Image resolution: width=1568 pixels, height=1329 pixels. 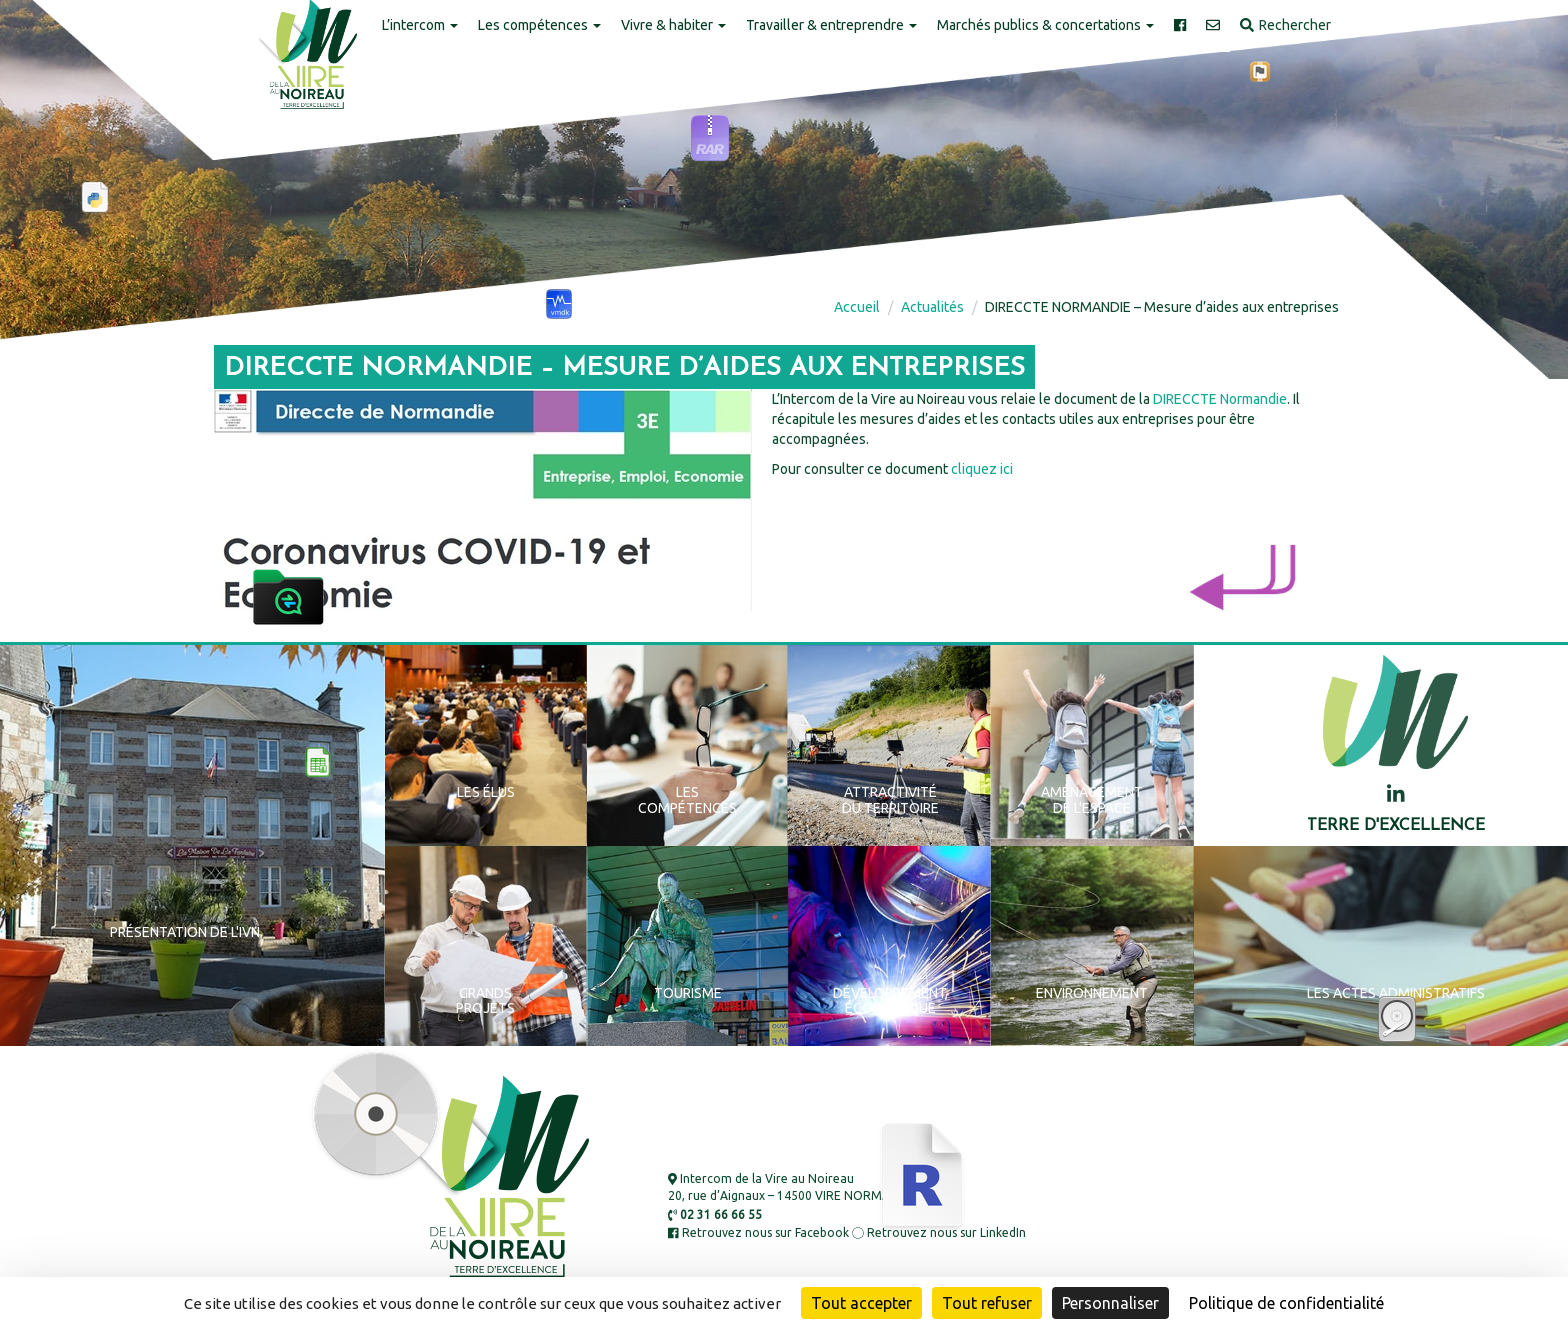 What do you see at coordinates (376, 1114) in the screenshot?
I see `access DVD drive or optical disc contents` at bounding box center [376, 1114].